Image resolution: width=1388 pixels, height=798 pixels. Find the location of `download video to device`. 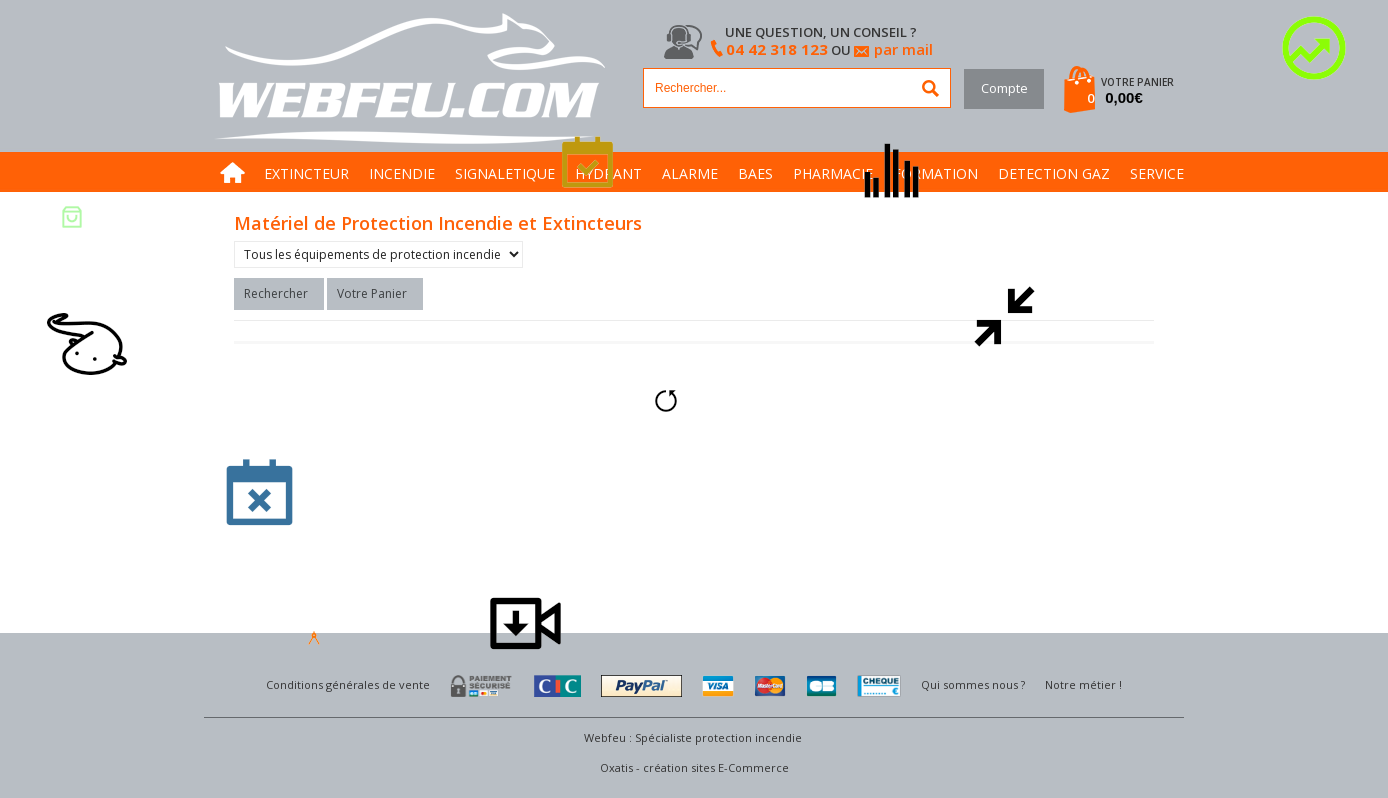

download video to device is located at coordinates (525, 623).